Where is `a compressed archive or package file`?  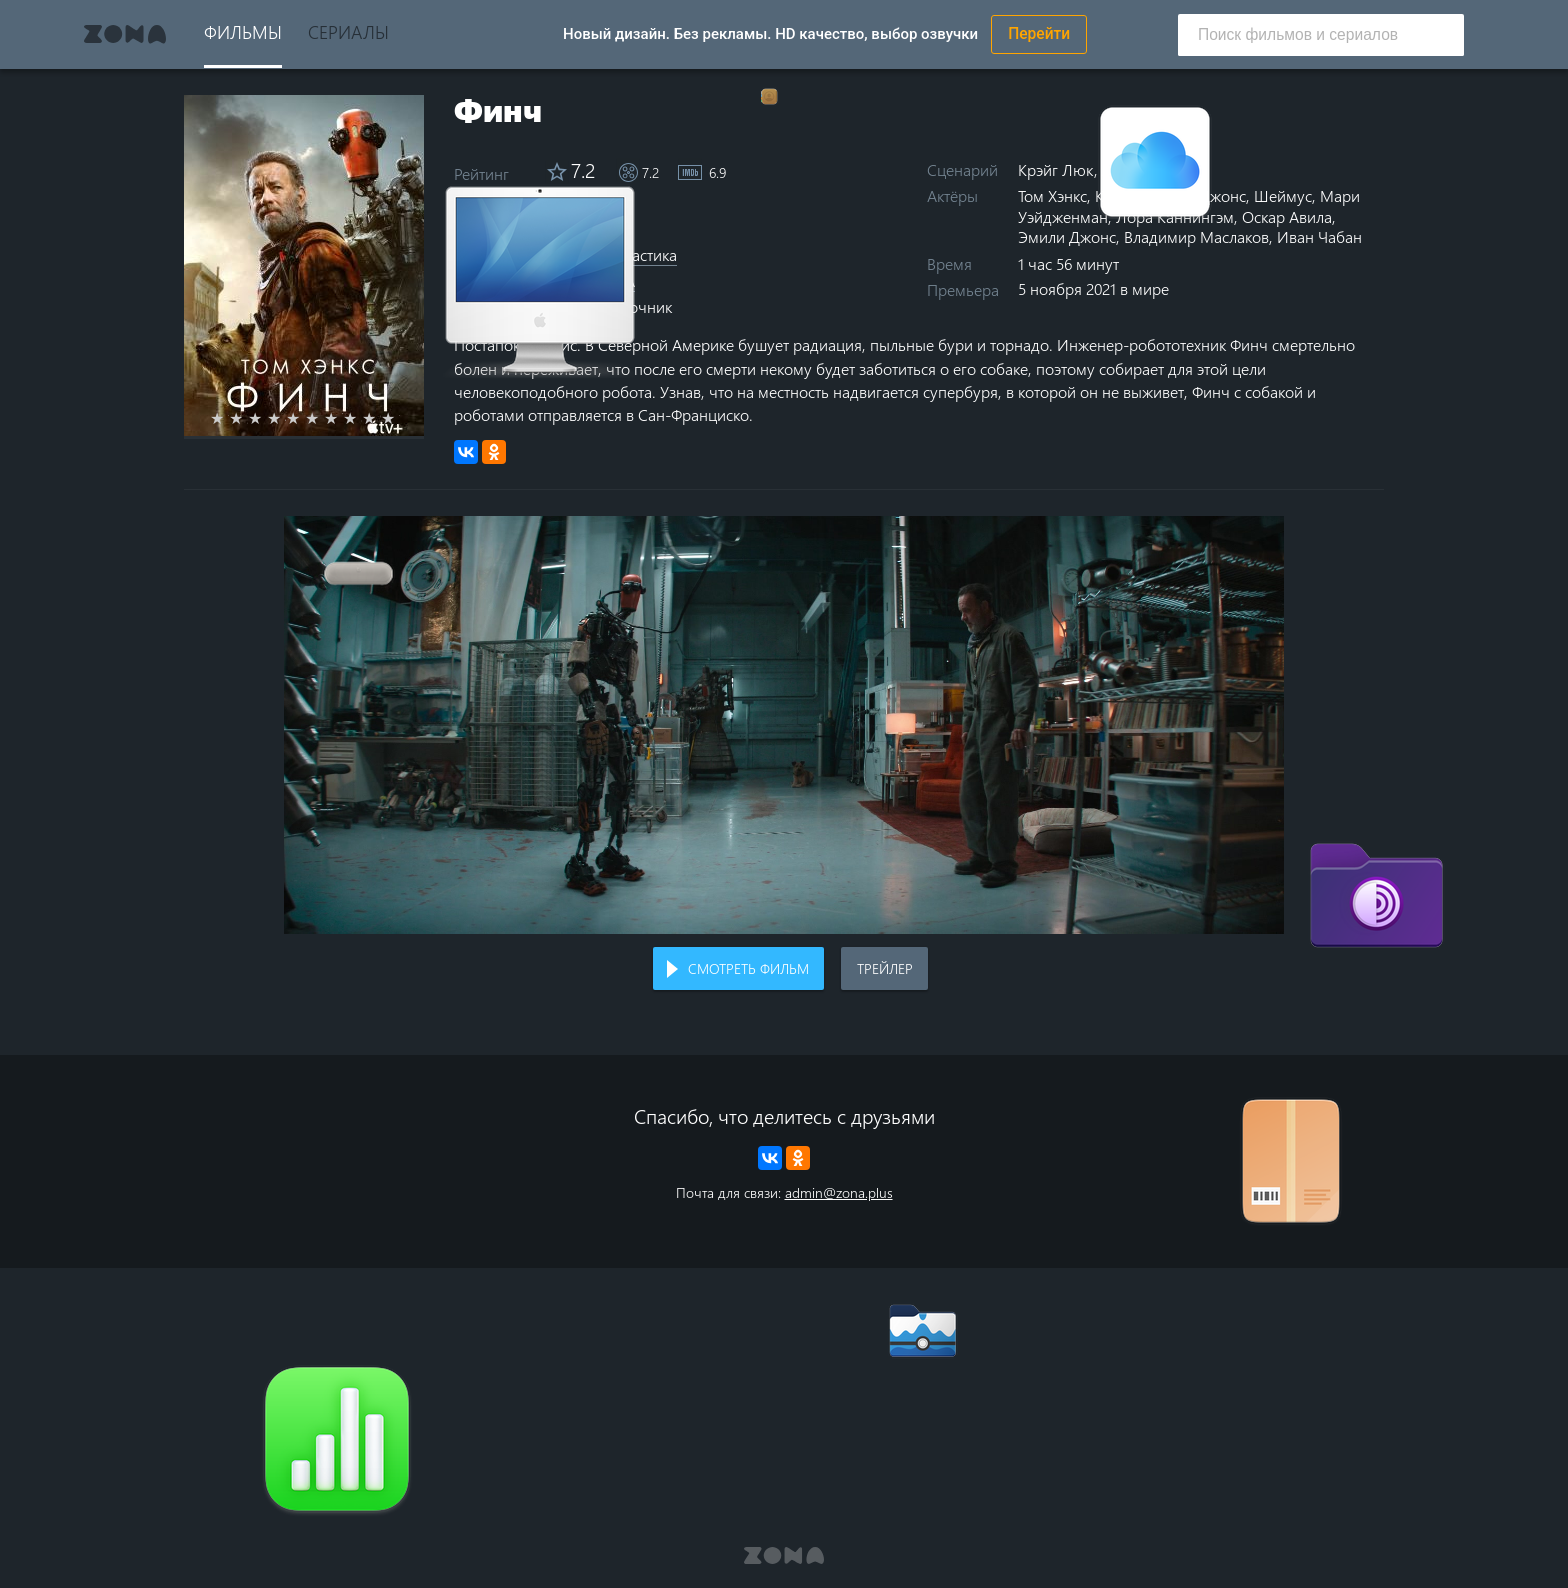
a compressed archive or package file is located at coordinates (1291, 1161).